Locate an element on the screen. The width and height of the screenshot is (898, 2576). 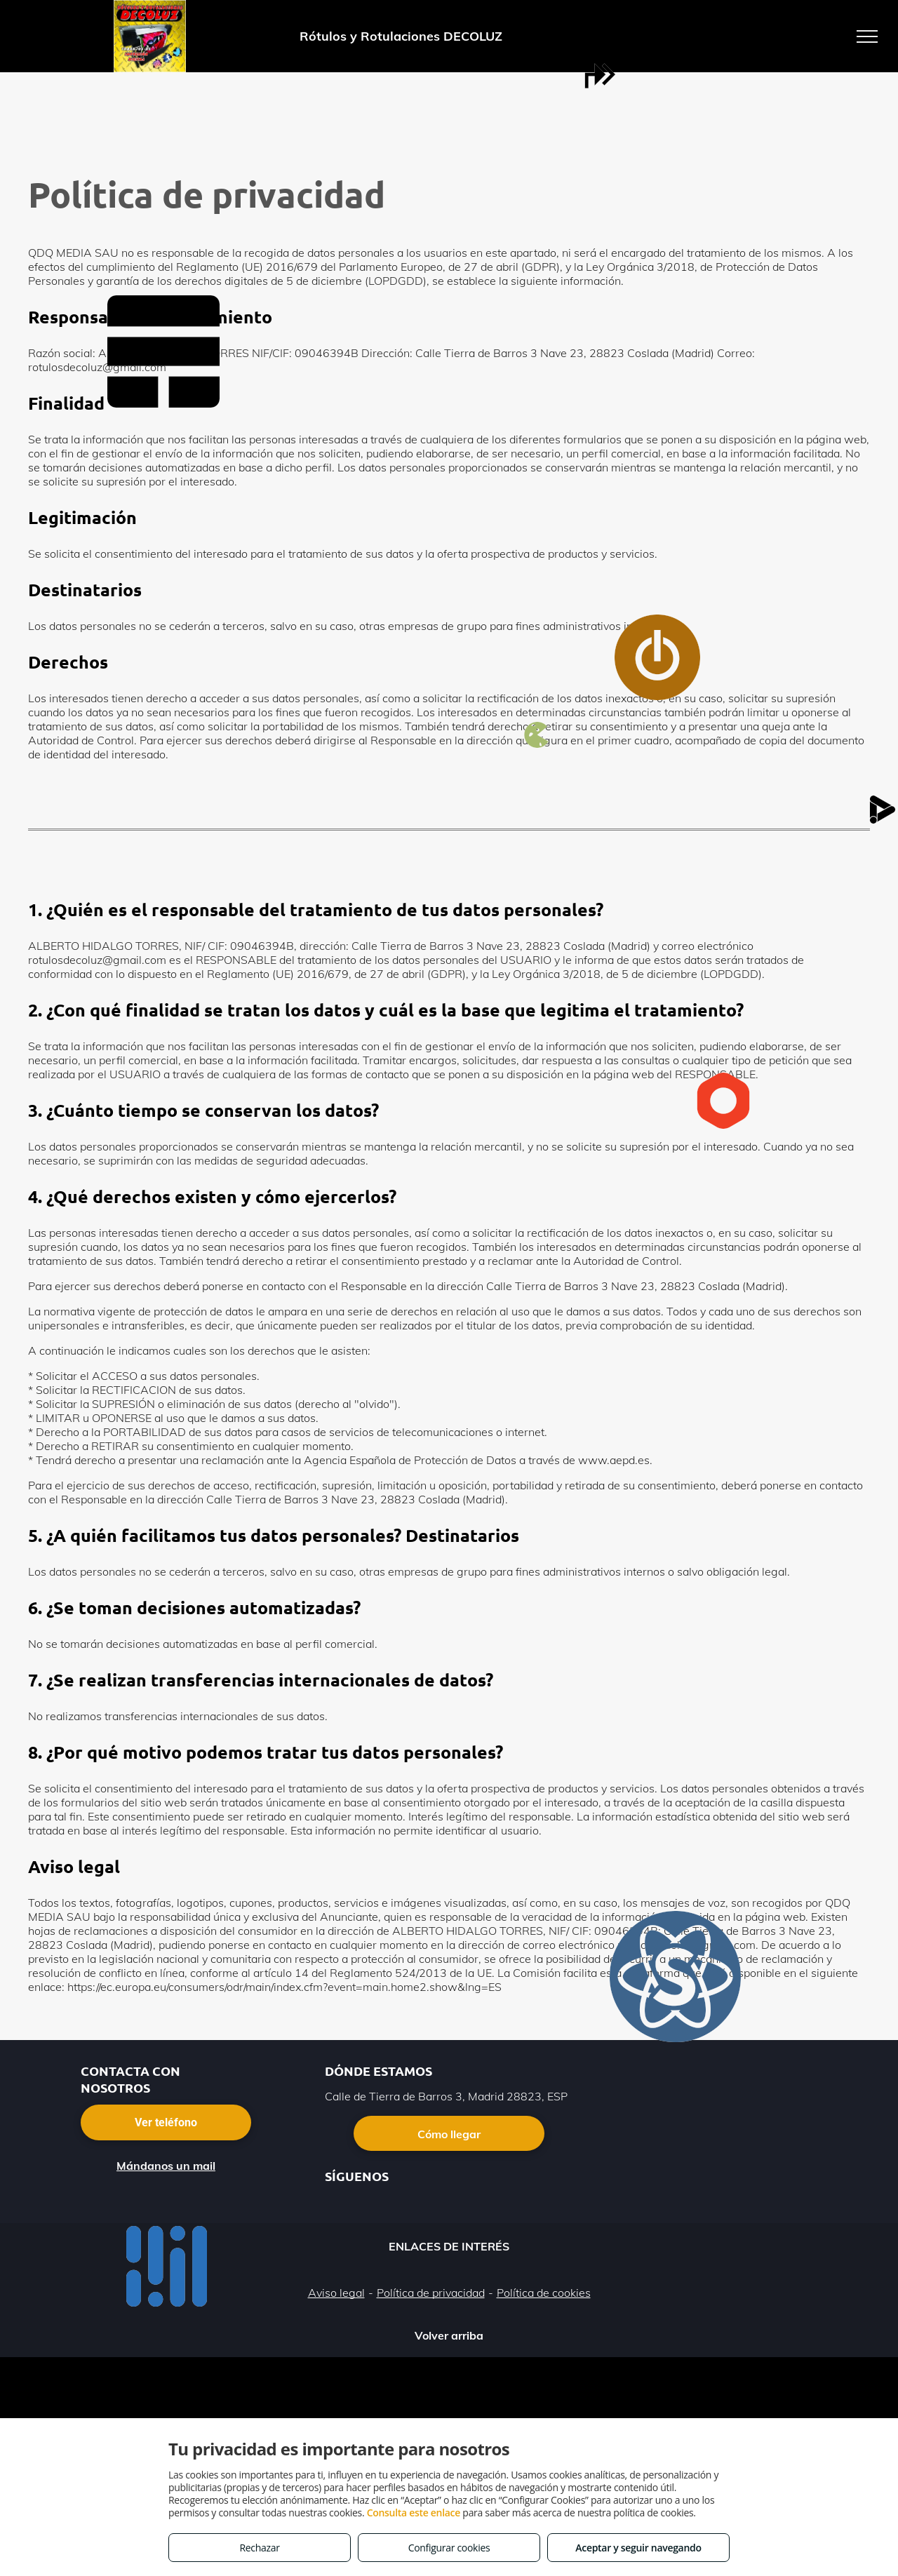
Google Display & Video 360 app or service is located at coordinates (883, 810).